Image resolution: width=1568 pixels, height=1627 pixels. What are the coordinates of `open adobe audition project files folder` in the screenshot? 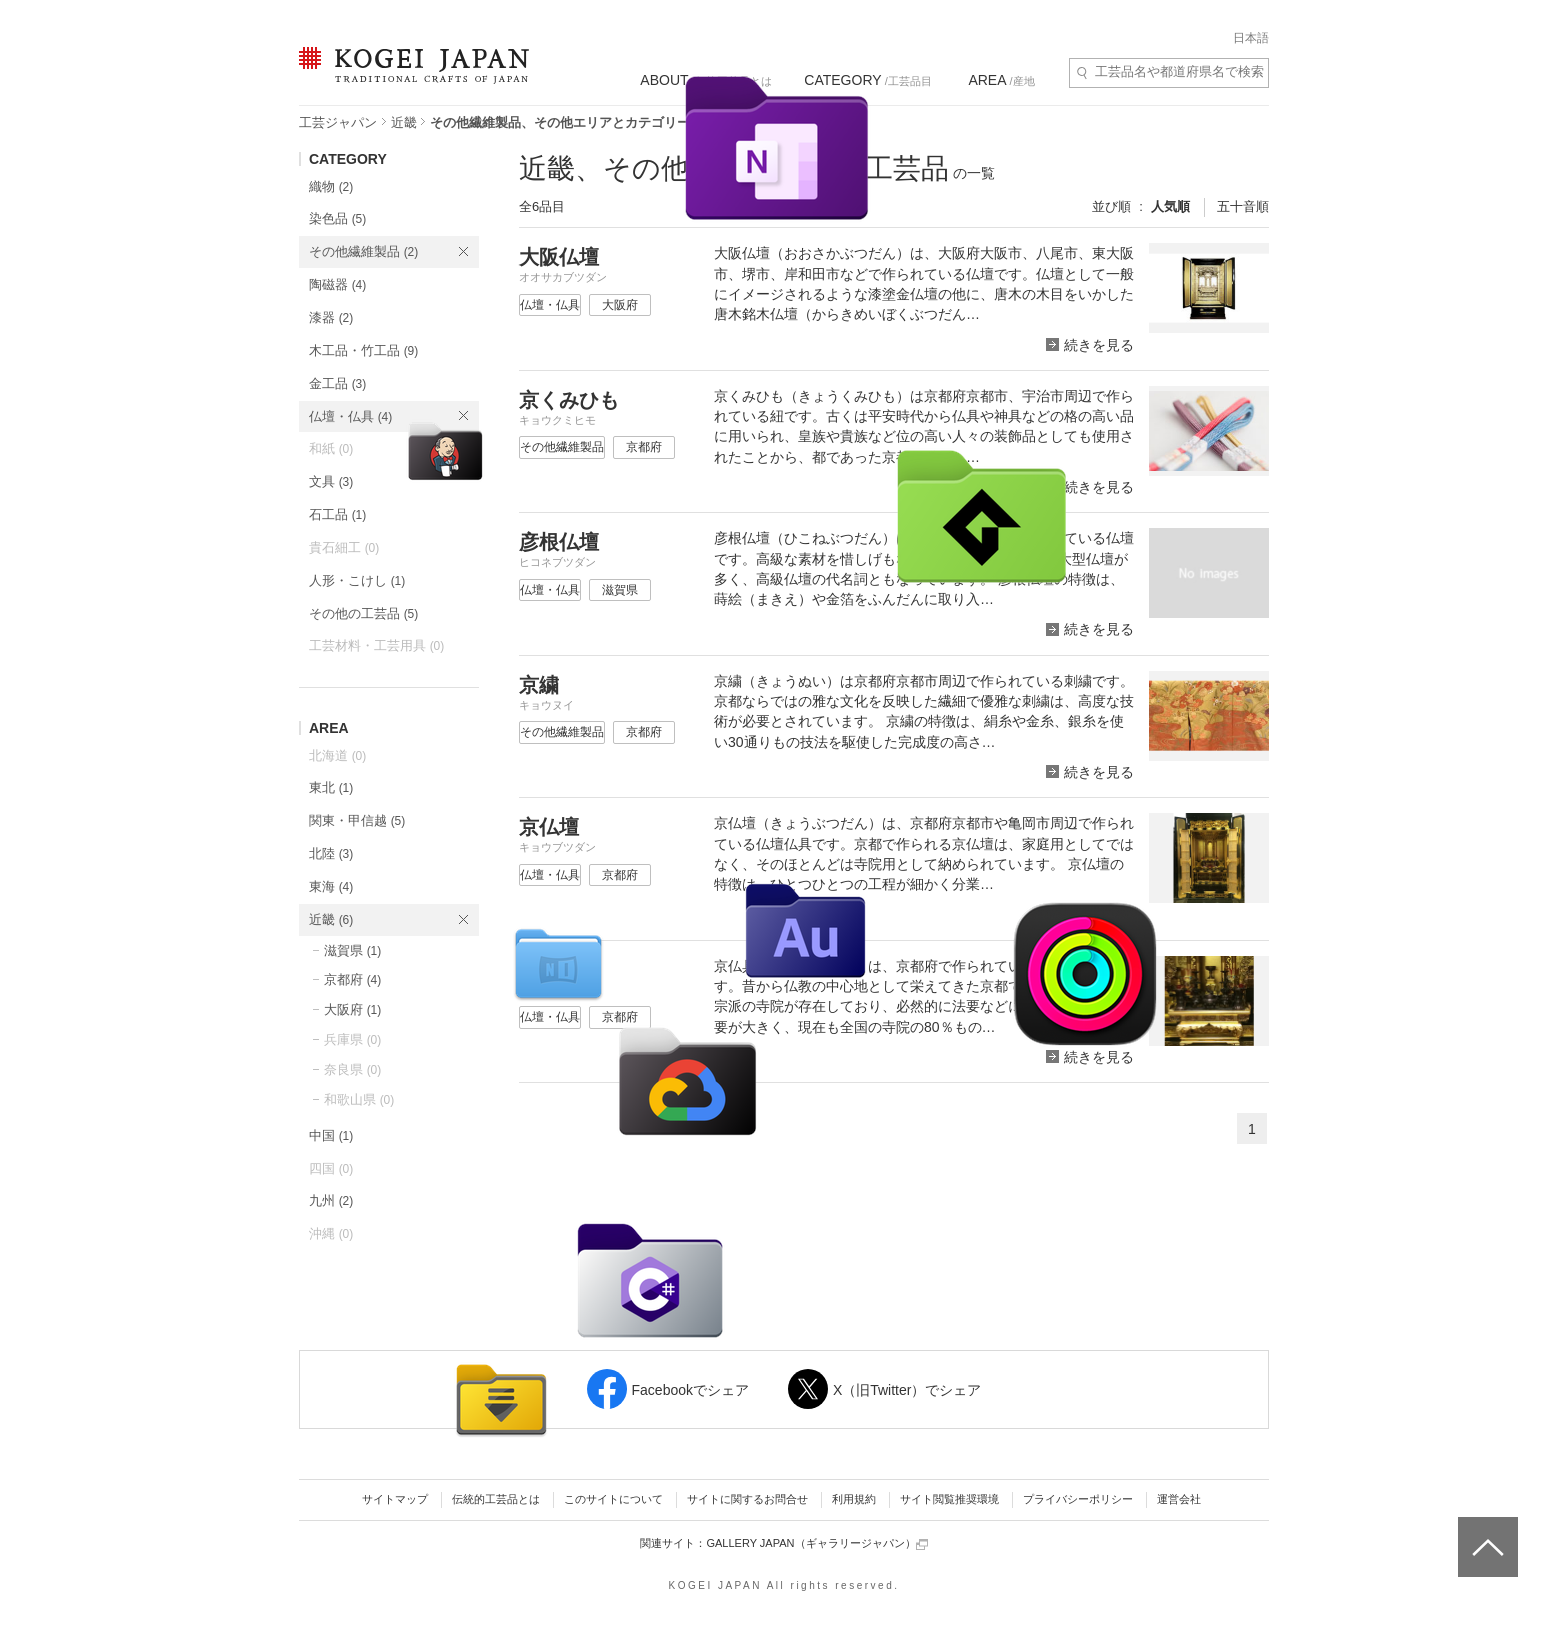 It's located at (805, 934).